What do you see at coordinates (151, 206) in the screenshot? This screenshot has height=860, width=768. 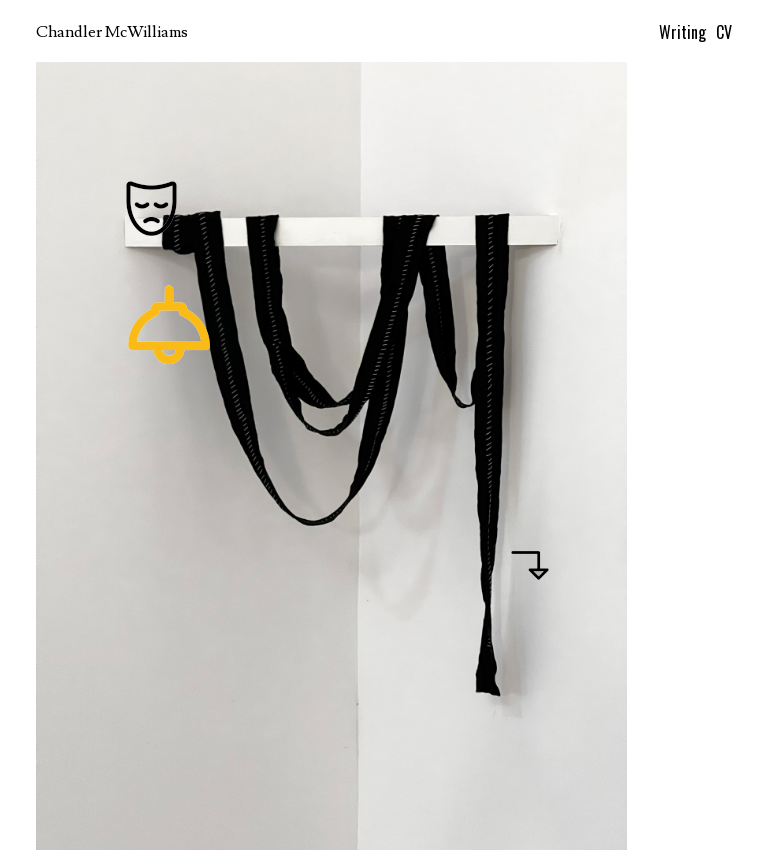 I see `indicates sad or negative mood/emotion` at bounding box center [151, 206].